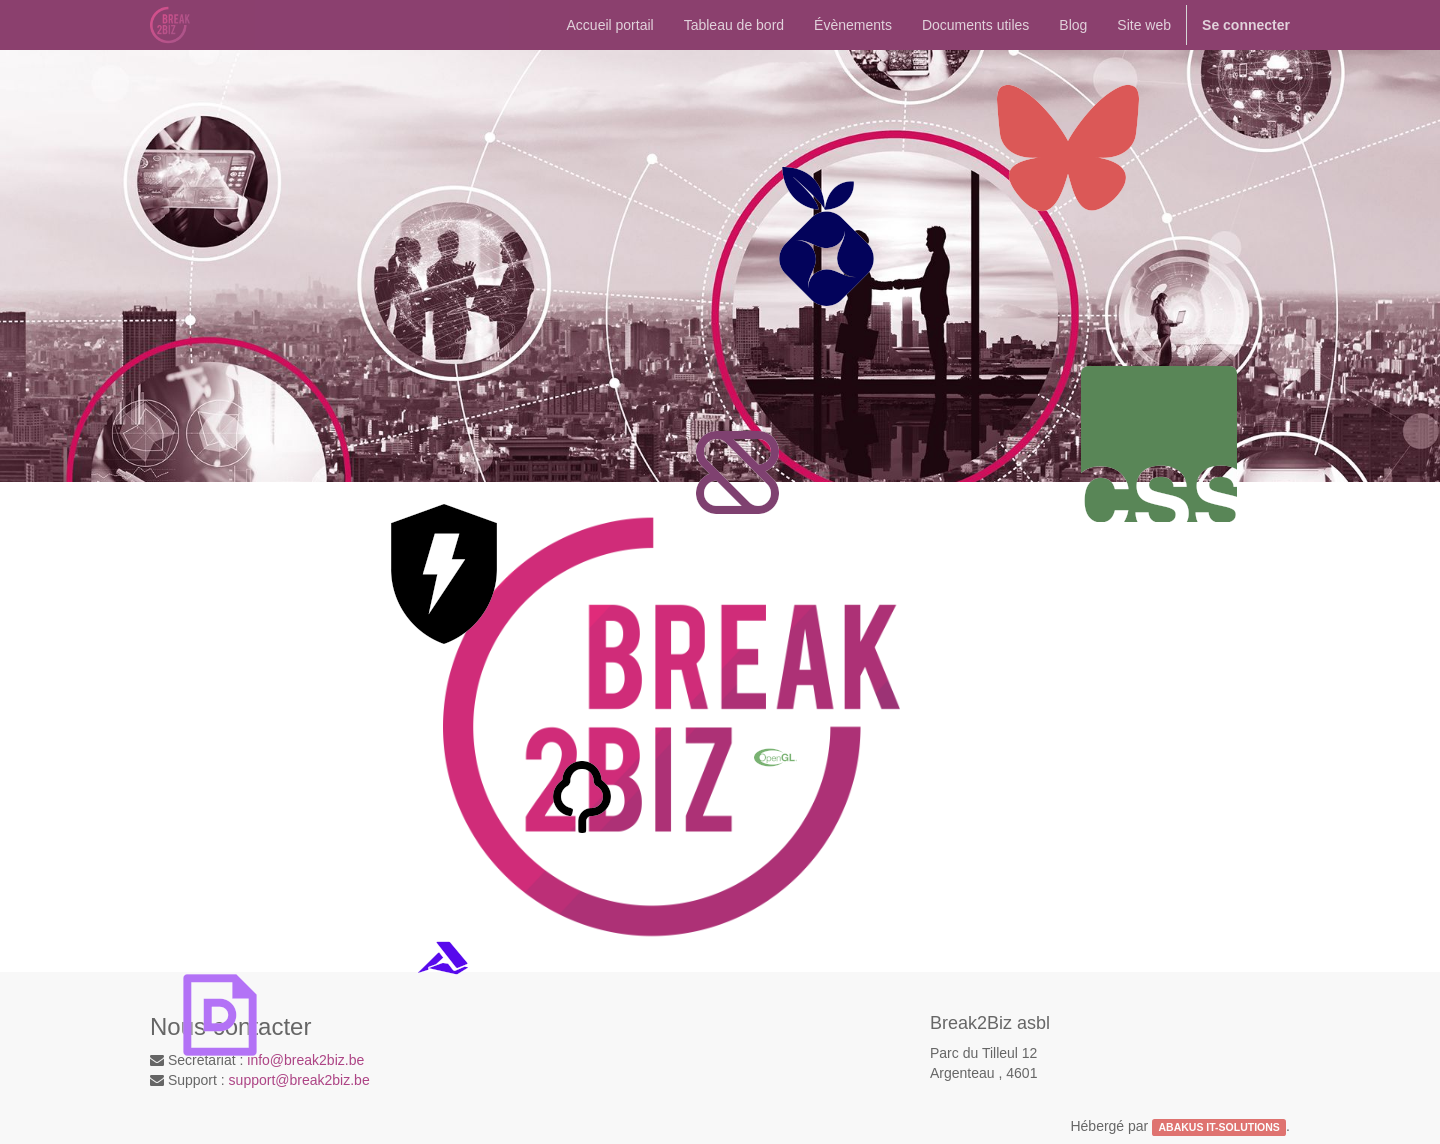 The width and height of the screenshot is (1440, 1144). I want to click on view or open a PDF document, so click(220, 1015).